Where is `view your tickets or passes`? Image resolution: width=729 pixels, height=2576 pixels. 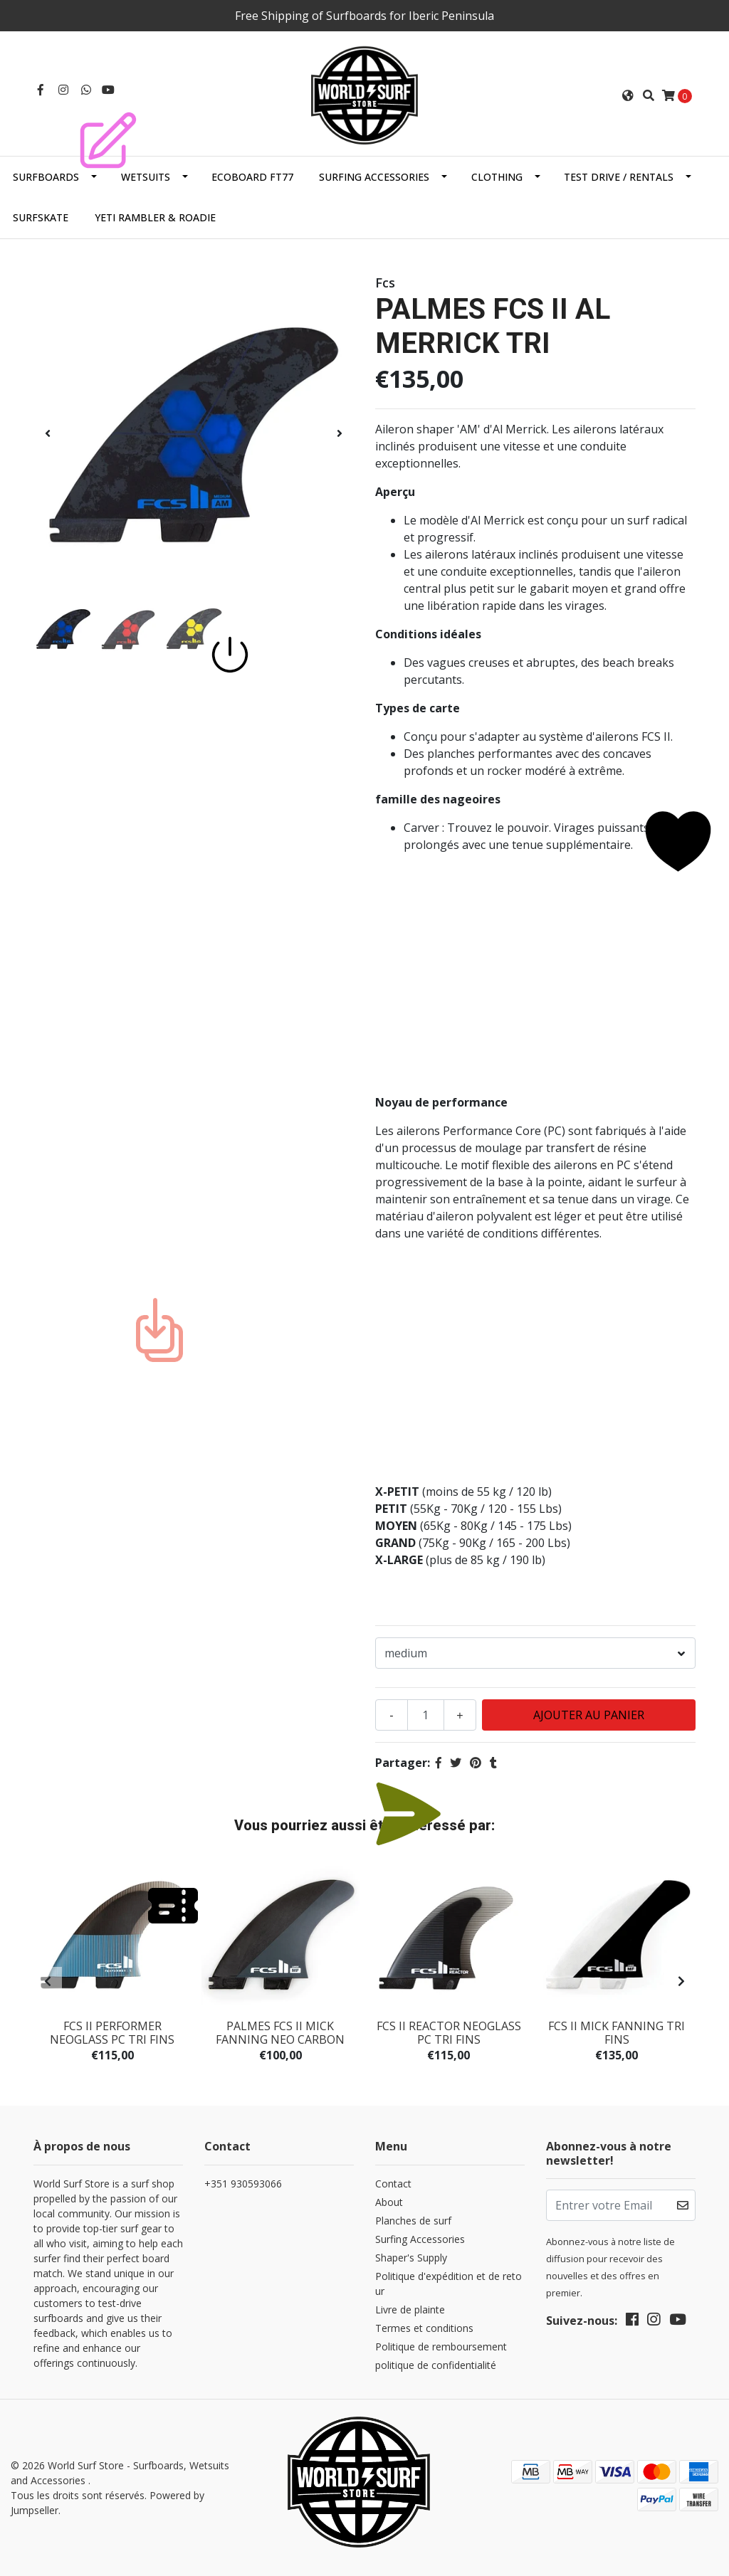
view your tickets or passes is located at coordinates (173, 1906).